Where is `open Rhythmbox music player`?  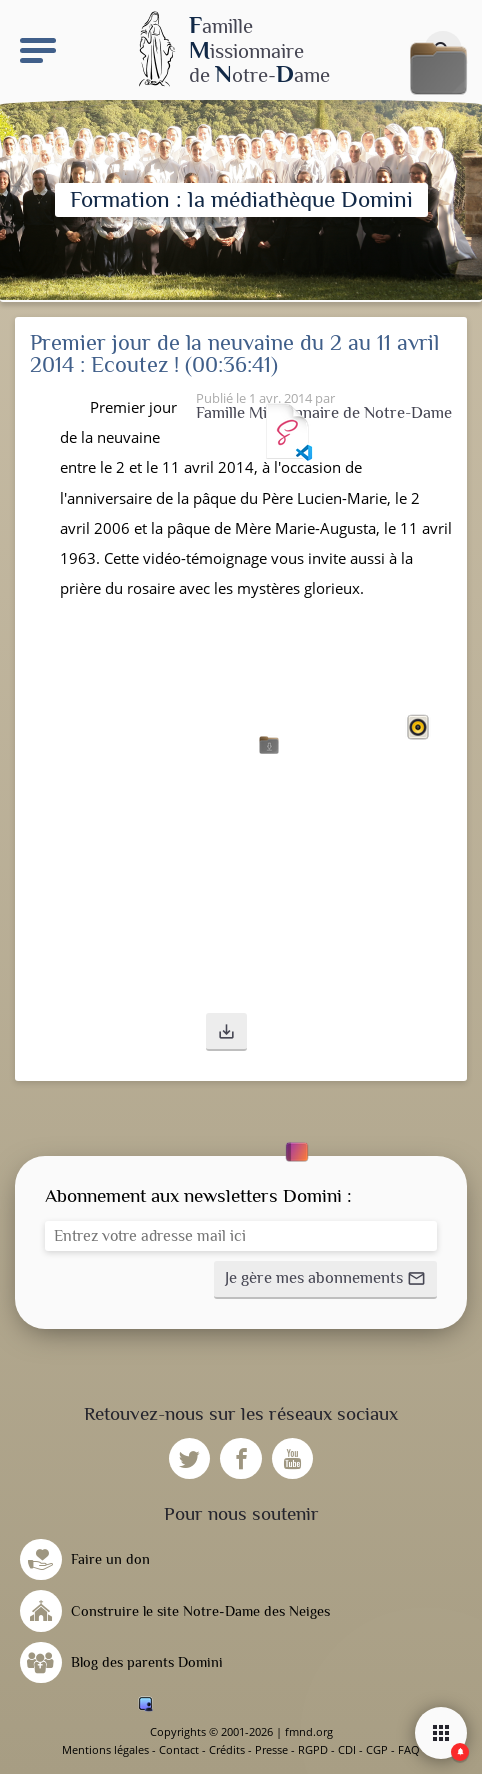 open Rhythmbox music player is located at coordinates (418, 727).